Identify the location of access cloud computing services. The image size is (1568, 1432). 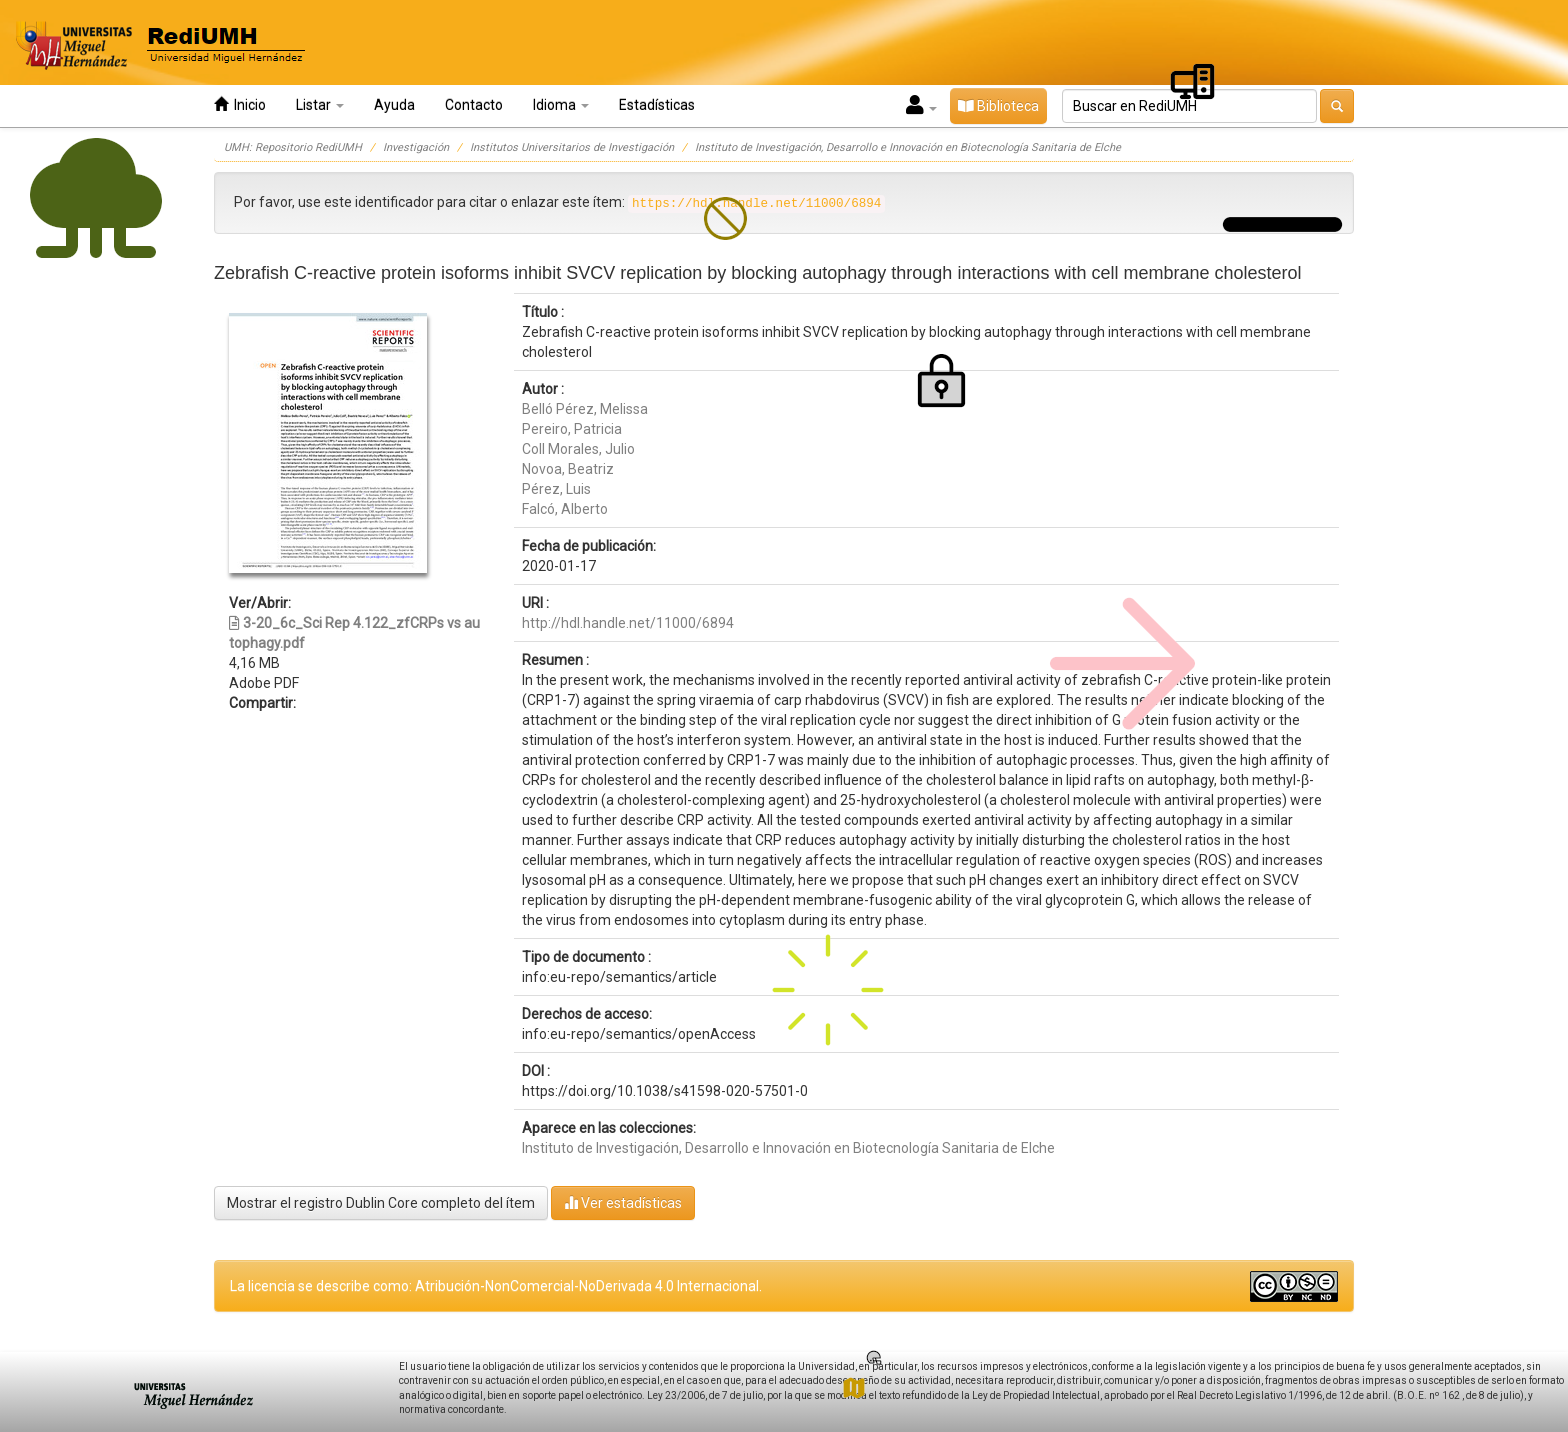
(96, 198).